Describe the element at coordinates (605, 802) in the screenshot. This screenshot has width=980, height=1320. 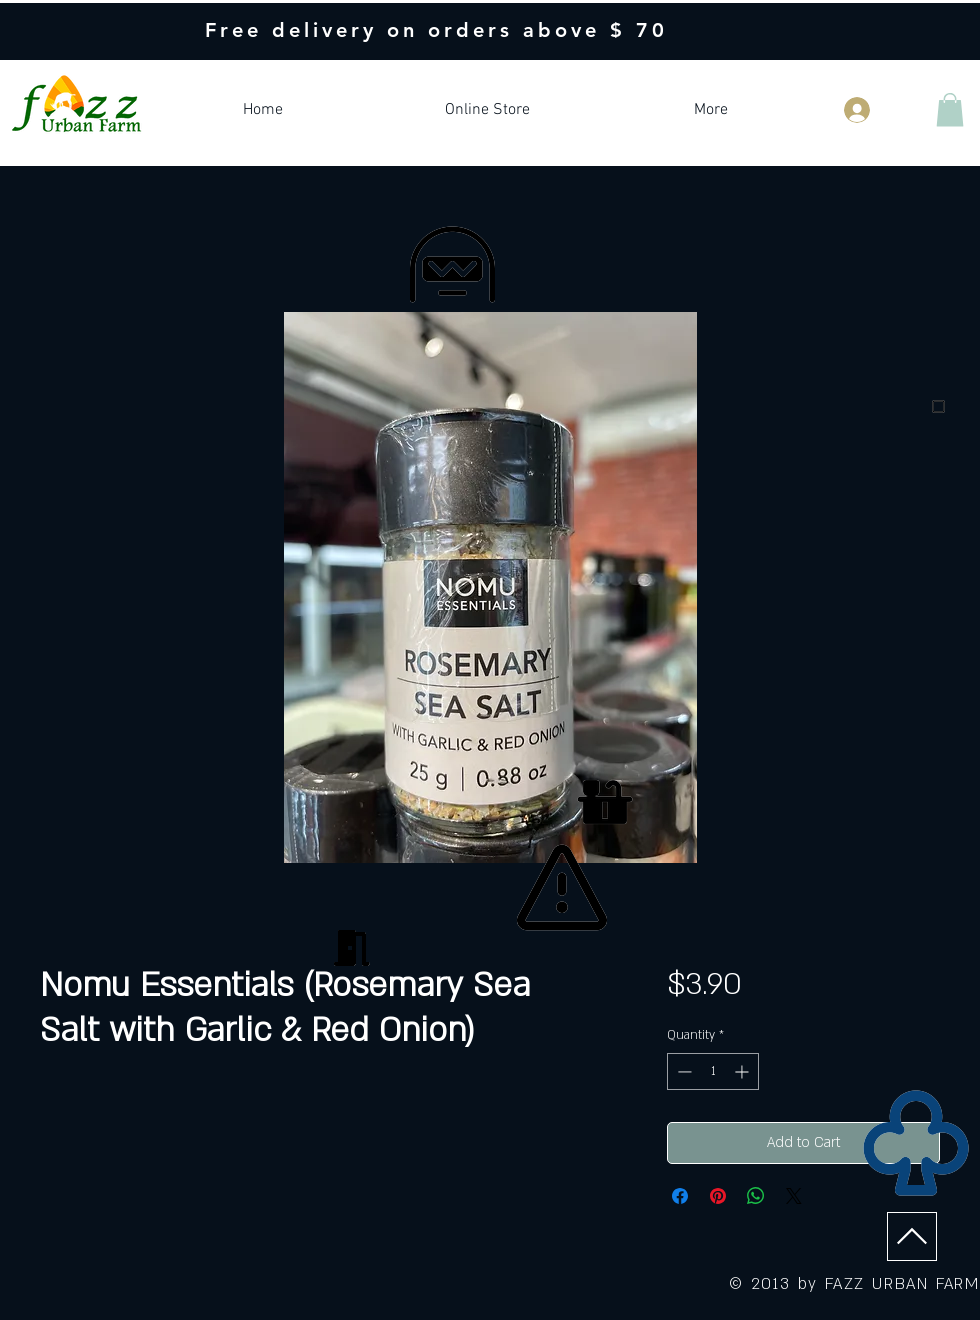
I see `browse kitchen countertop options` at that location.